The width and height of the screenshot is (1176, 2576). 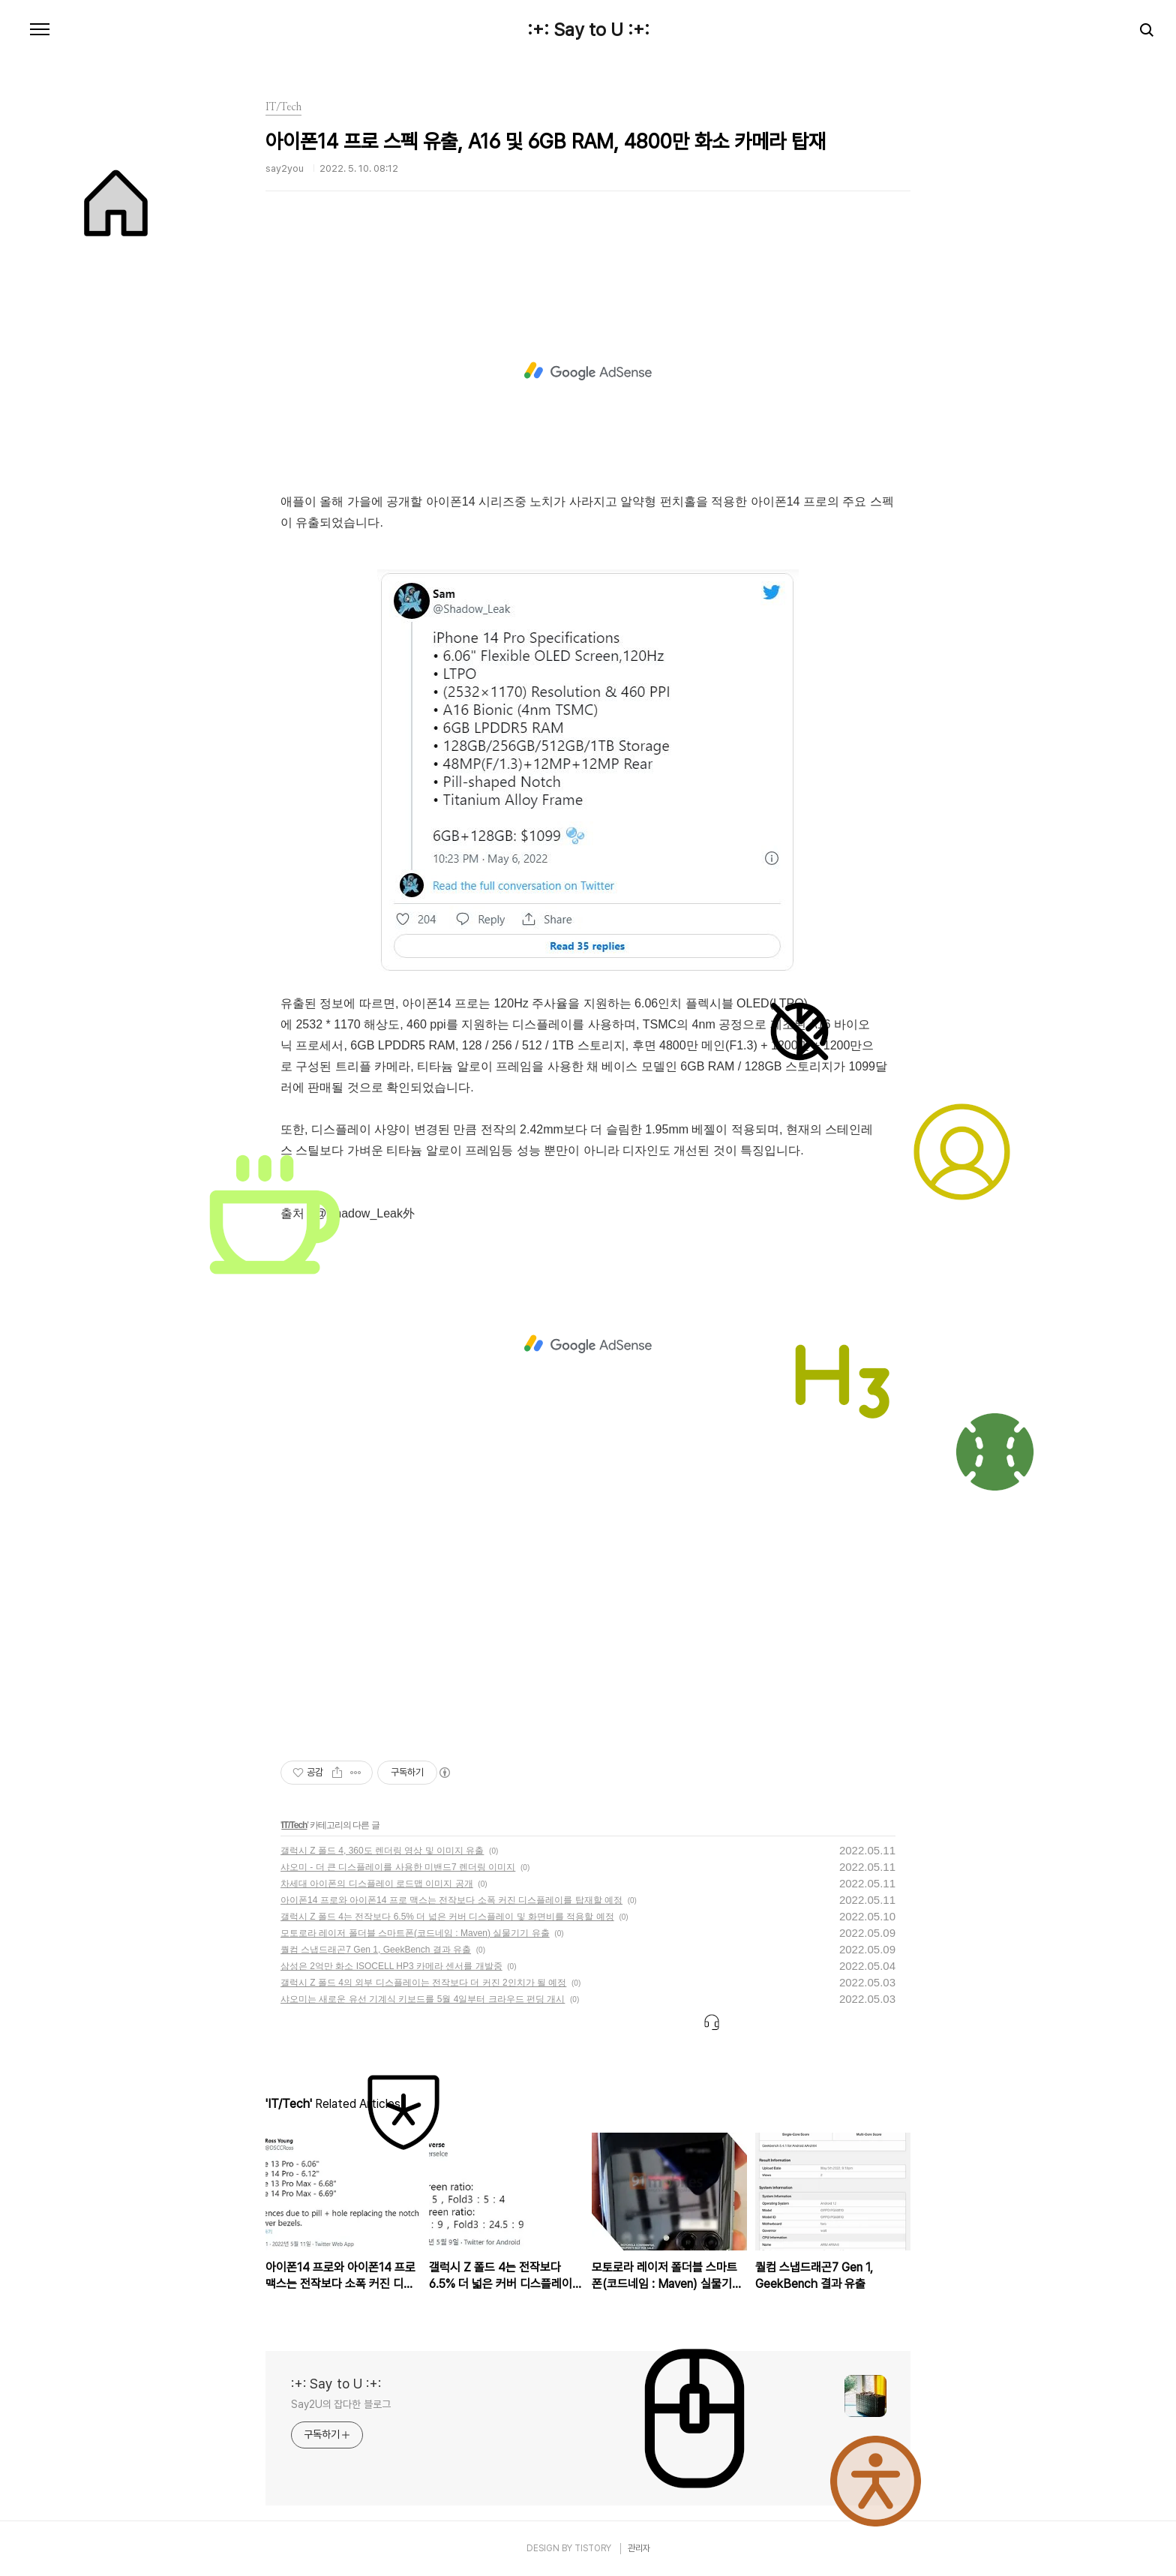 I want to click on access user profile or account settings, so click(x=875, y=2481).